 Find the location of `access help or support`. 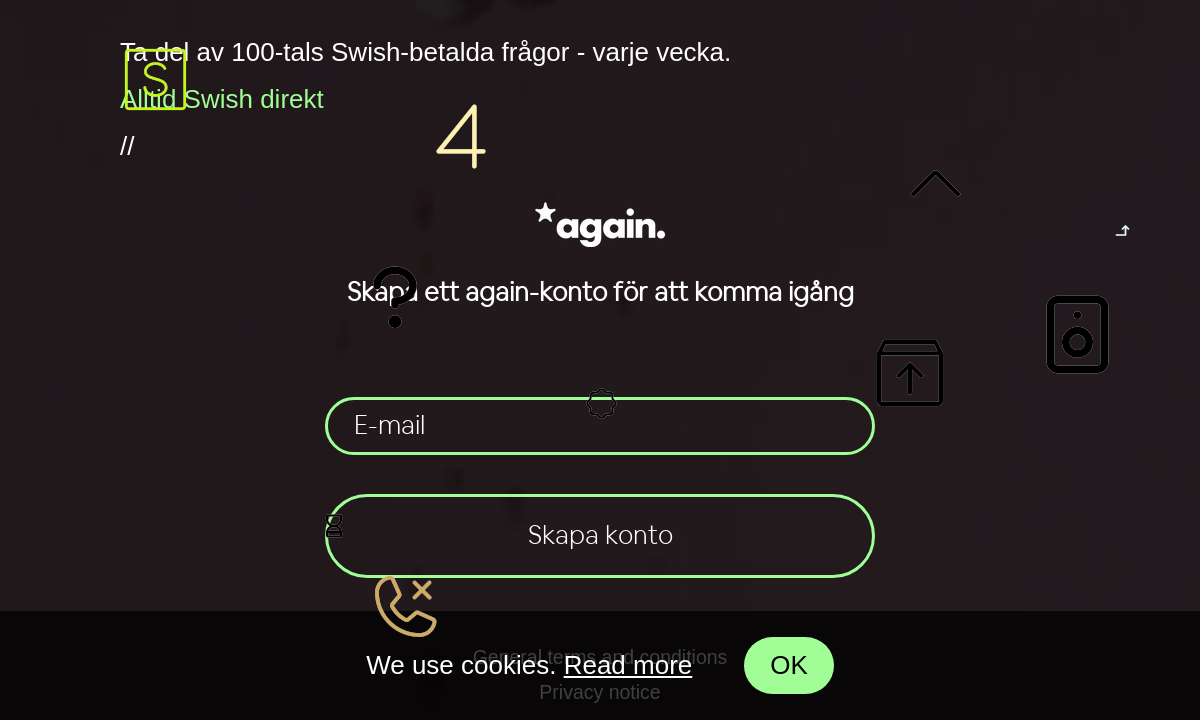

access help or support is located at coordinates (395, 296).